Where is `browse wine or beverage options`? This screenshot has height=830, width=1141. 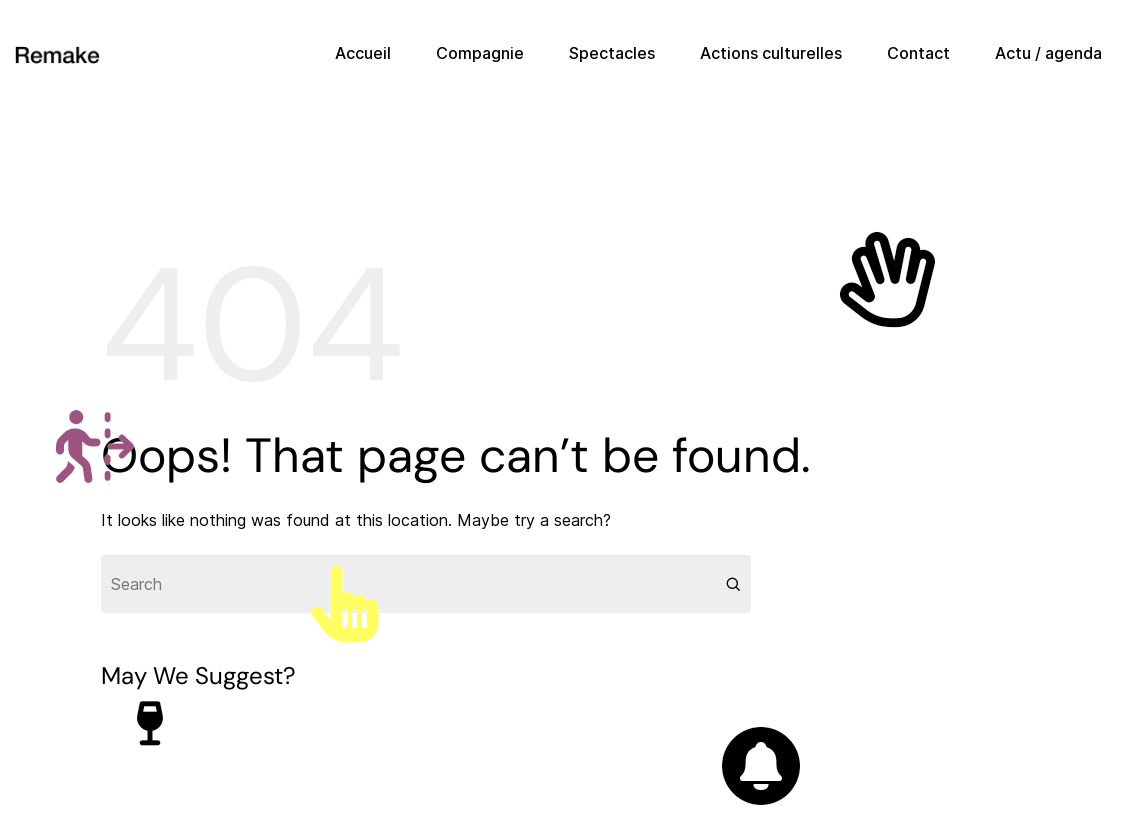
browse wine or beverage options is located at coordinates (150, 722).